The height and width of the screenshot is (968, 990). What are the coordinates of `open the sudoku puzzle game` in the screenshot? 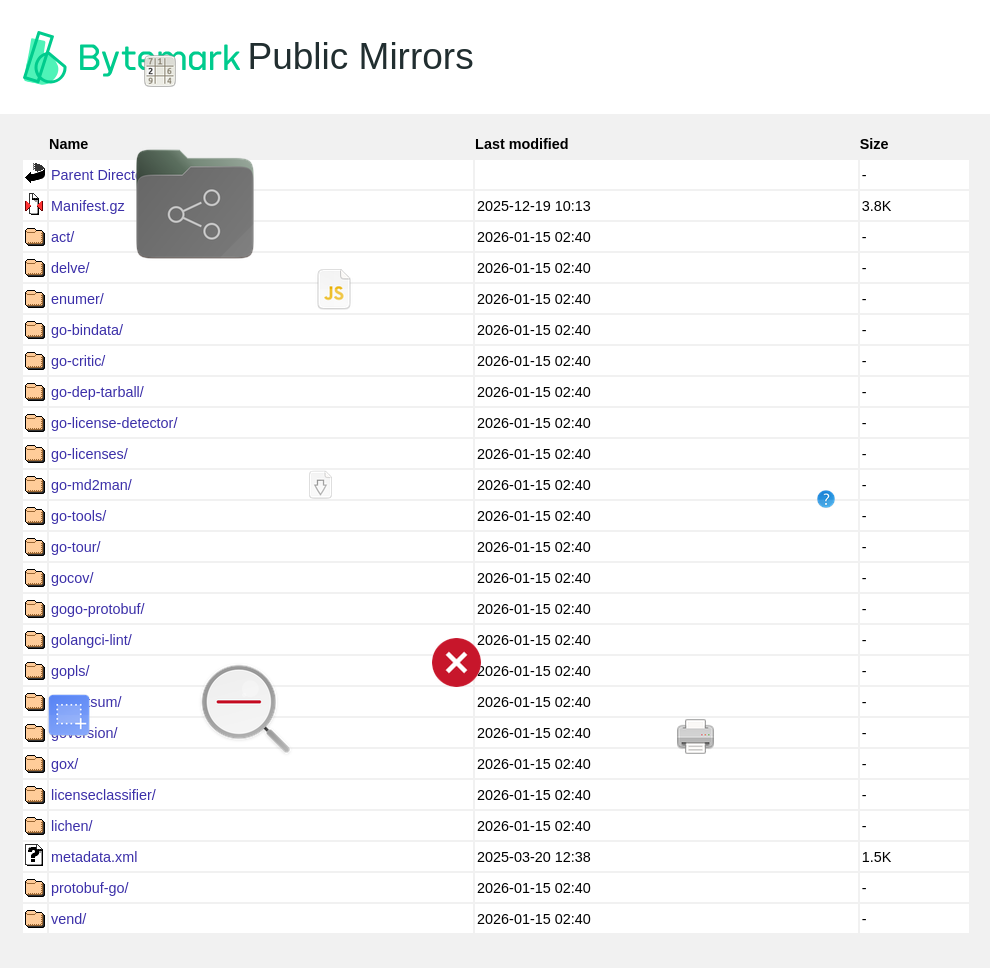 It's located at (160, 71).